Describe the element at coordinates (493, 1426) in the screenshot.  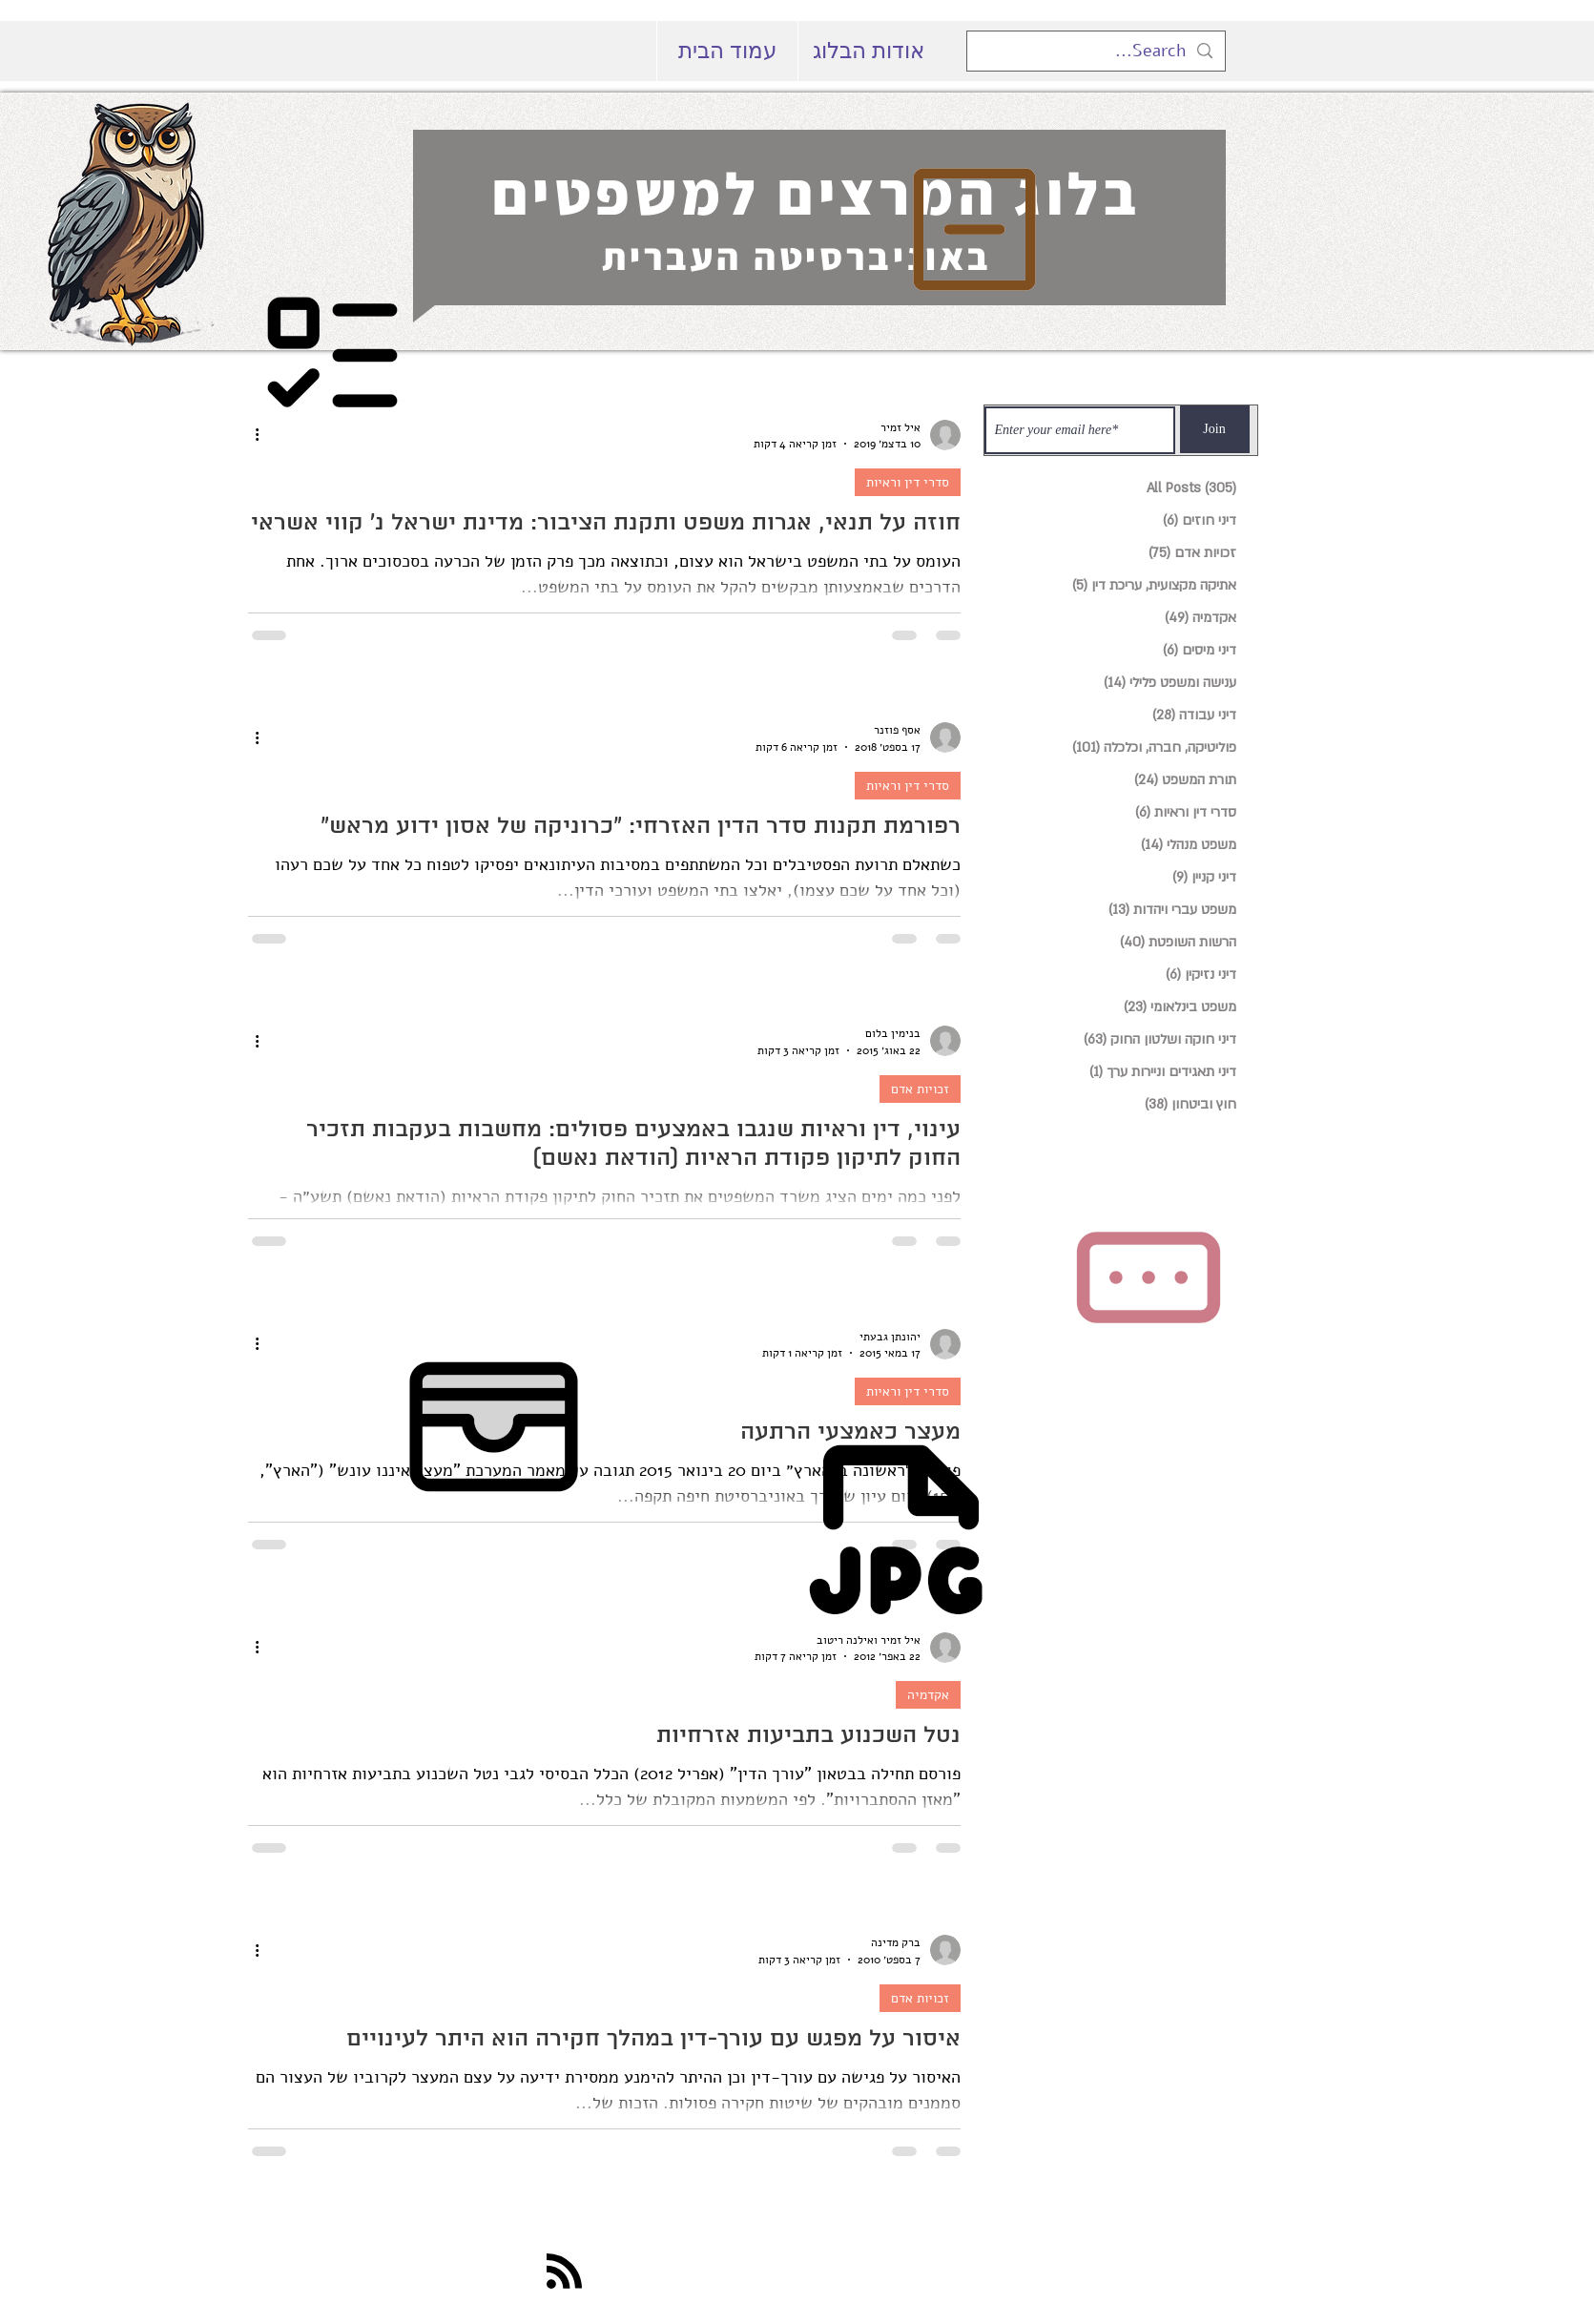
I see `access your wallet or saved payment methods` at that location.